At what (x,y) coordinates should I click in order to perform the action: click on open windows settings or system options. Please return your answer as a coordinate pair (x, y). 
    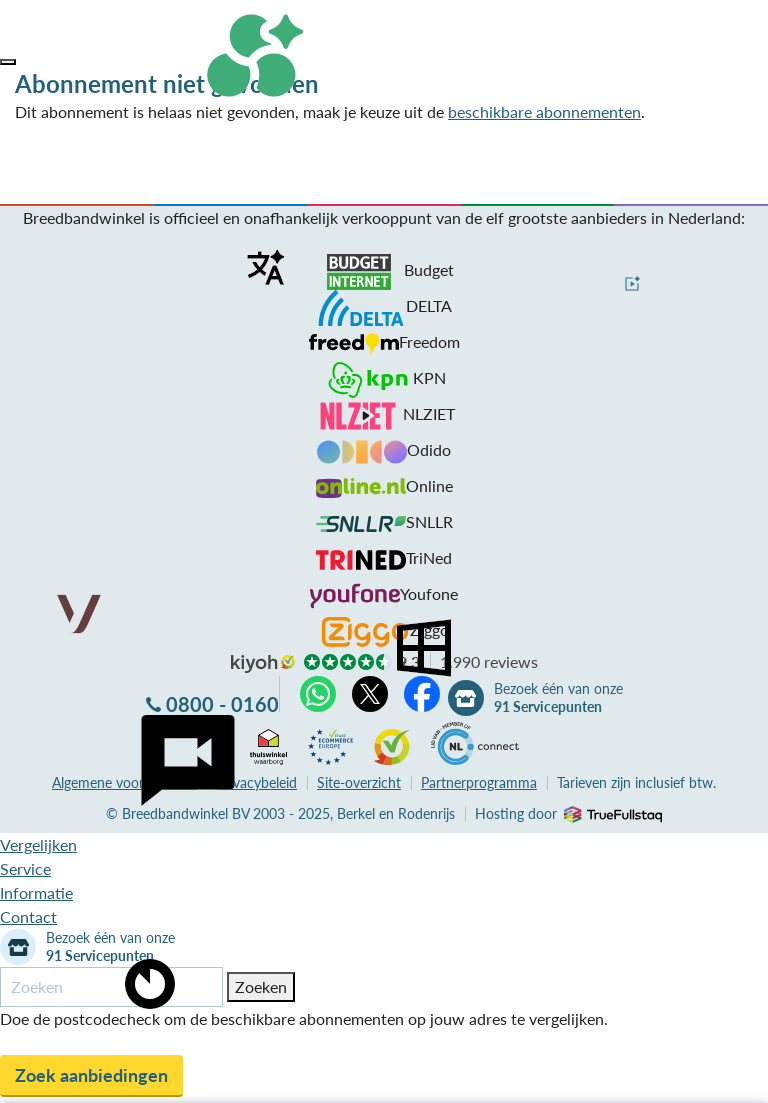
    Looking at the image, I should click on (424, 648).